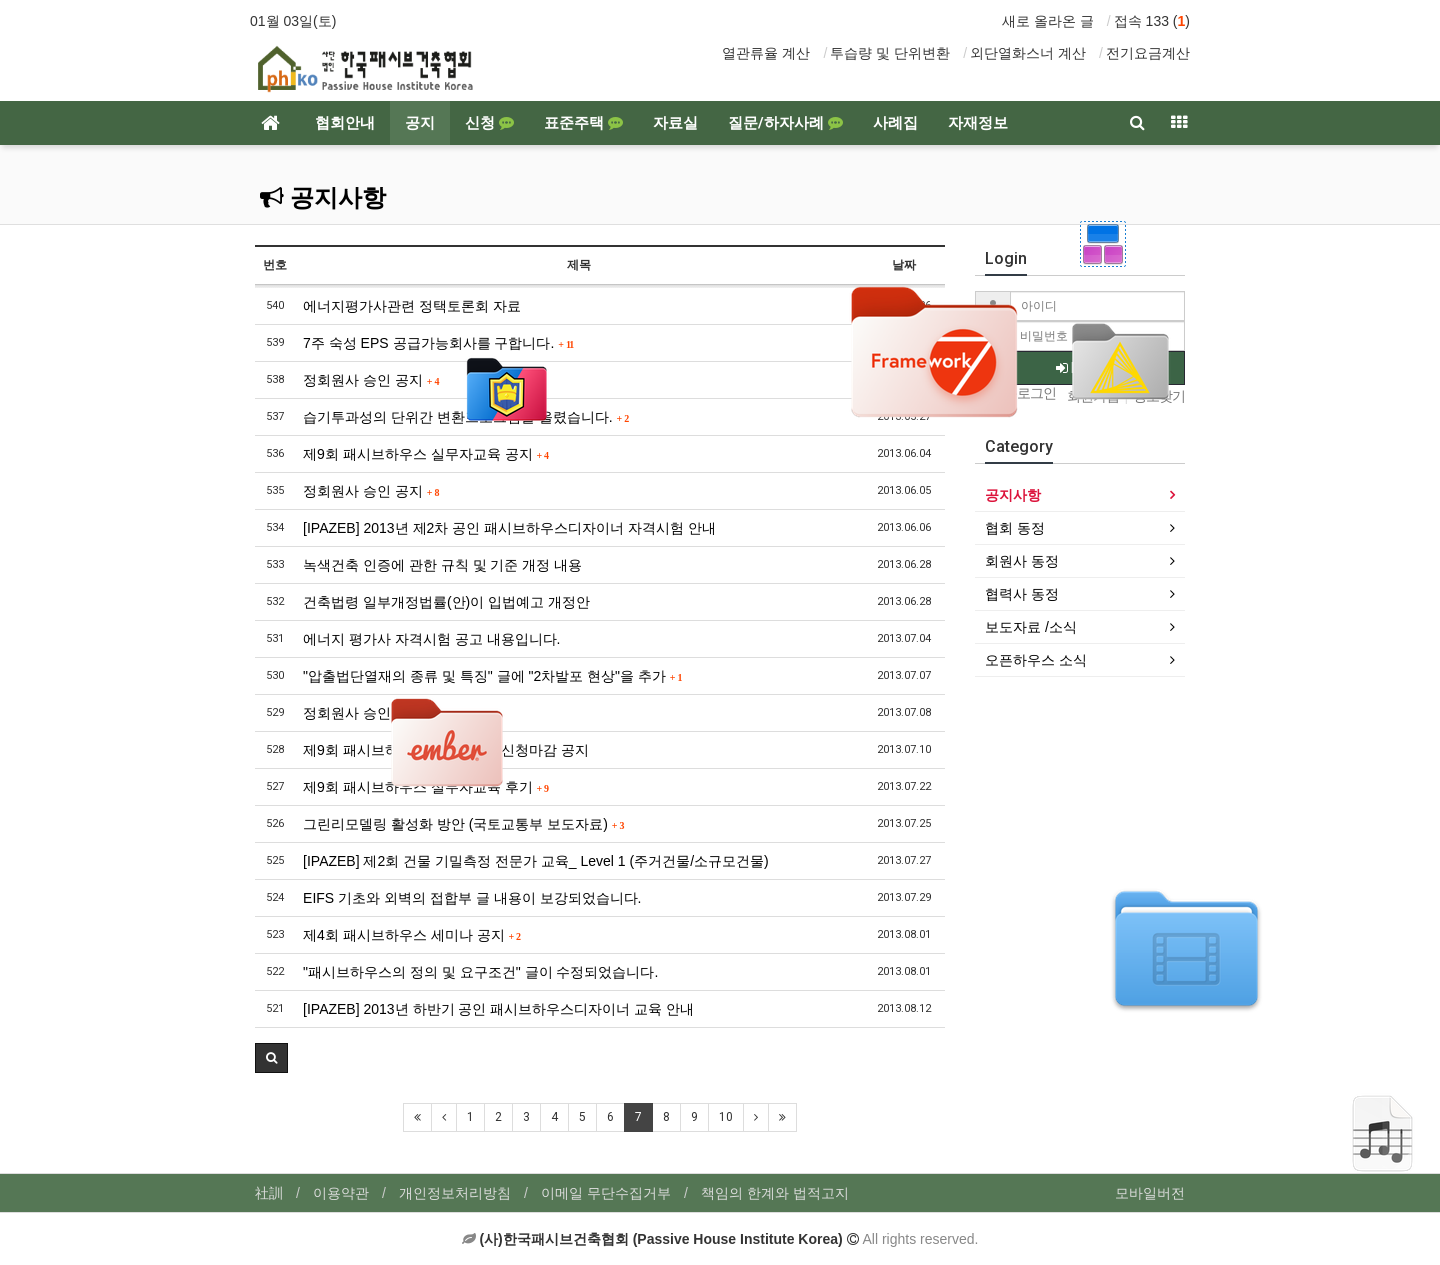 Image resolution: width=1440 pixels, height=1265 pixels. Describe the element at coordinates (1382, 1133) in the screenshot. I see `open a lilypond music notation file` at that location.